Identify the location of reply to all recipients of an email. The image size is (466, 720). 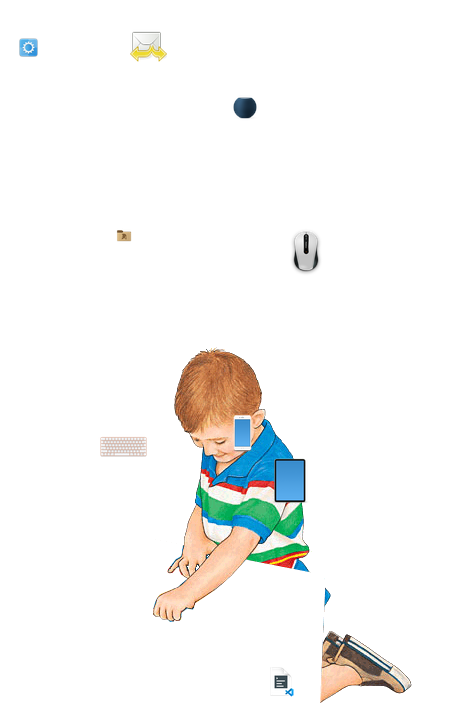
(148, 43).